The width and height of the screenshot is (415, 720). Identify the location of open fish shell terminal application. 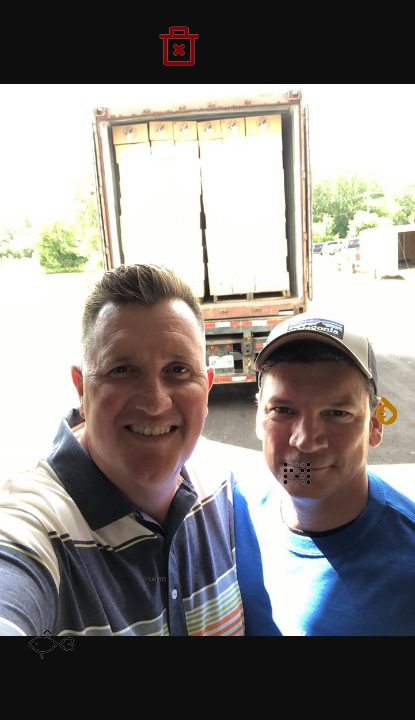
(51, 644).